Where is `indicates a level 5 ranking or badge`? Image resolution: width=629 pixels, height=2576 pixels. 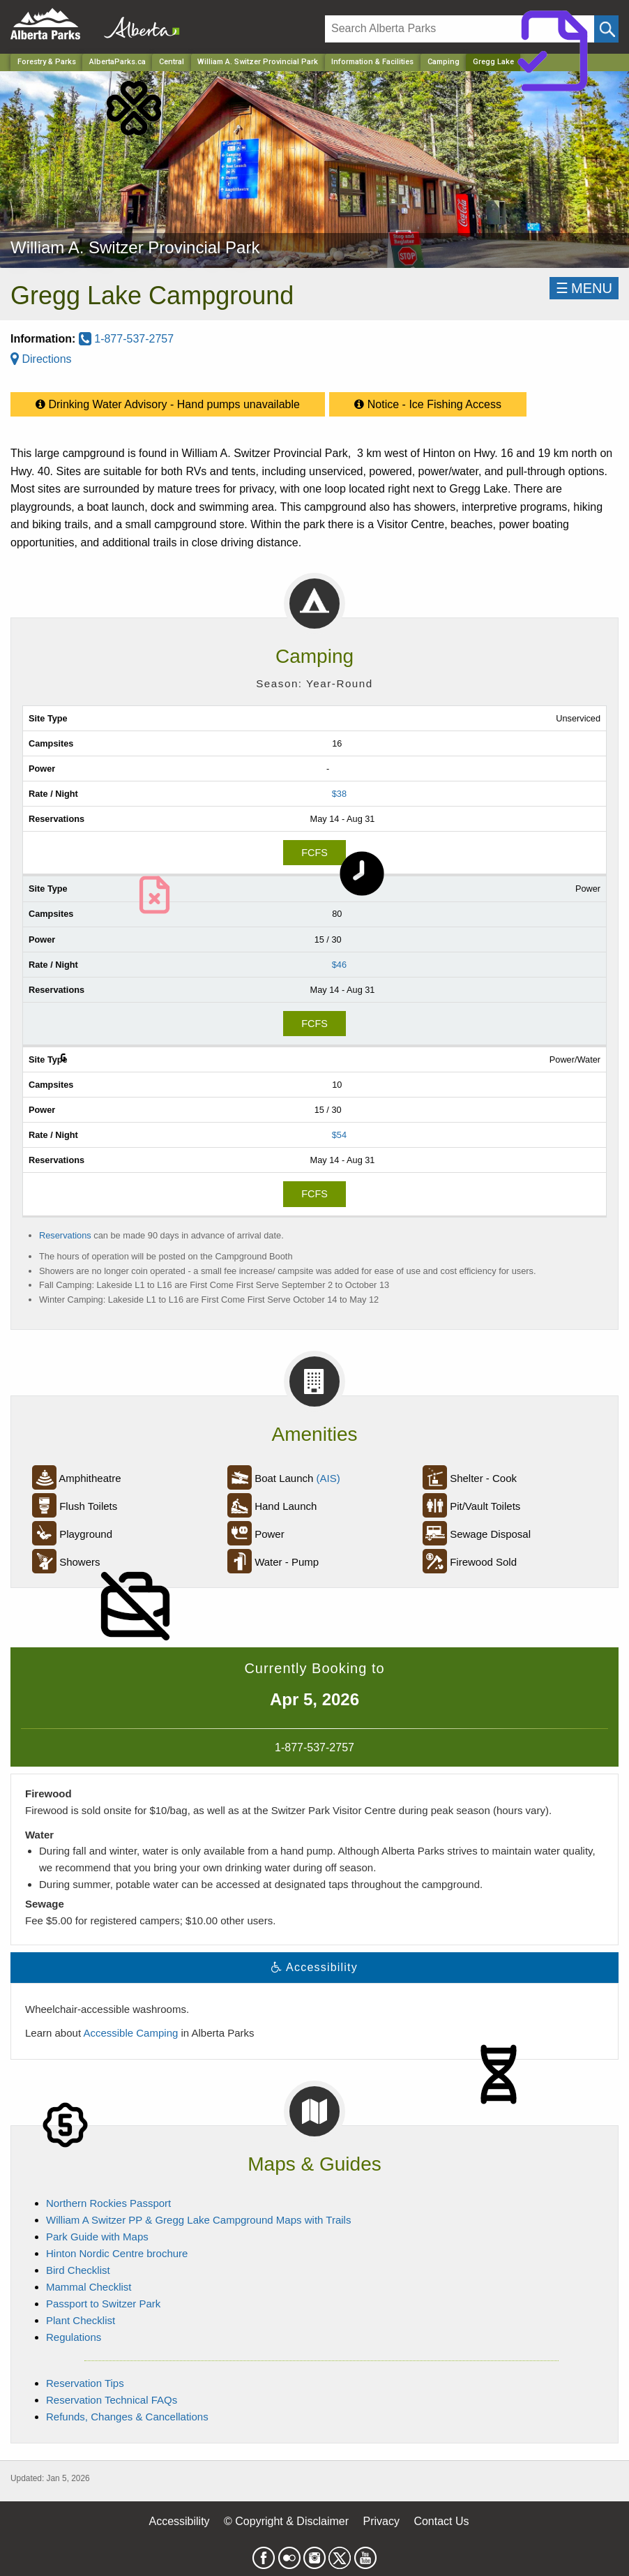
indicates a level 5 ranking or badge is located at coordinates (65, 2125).